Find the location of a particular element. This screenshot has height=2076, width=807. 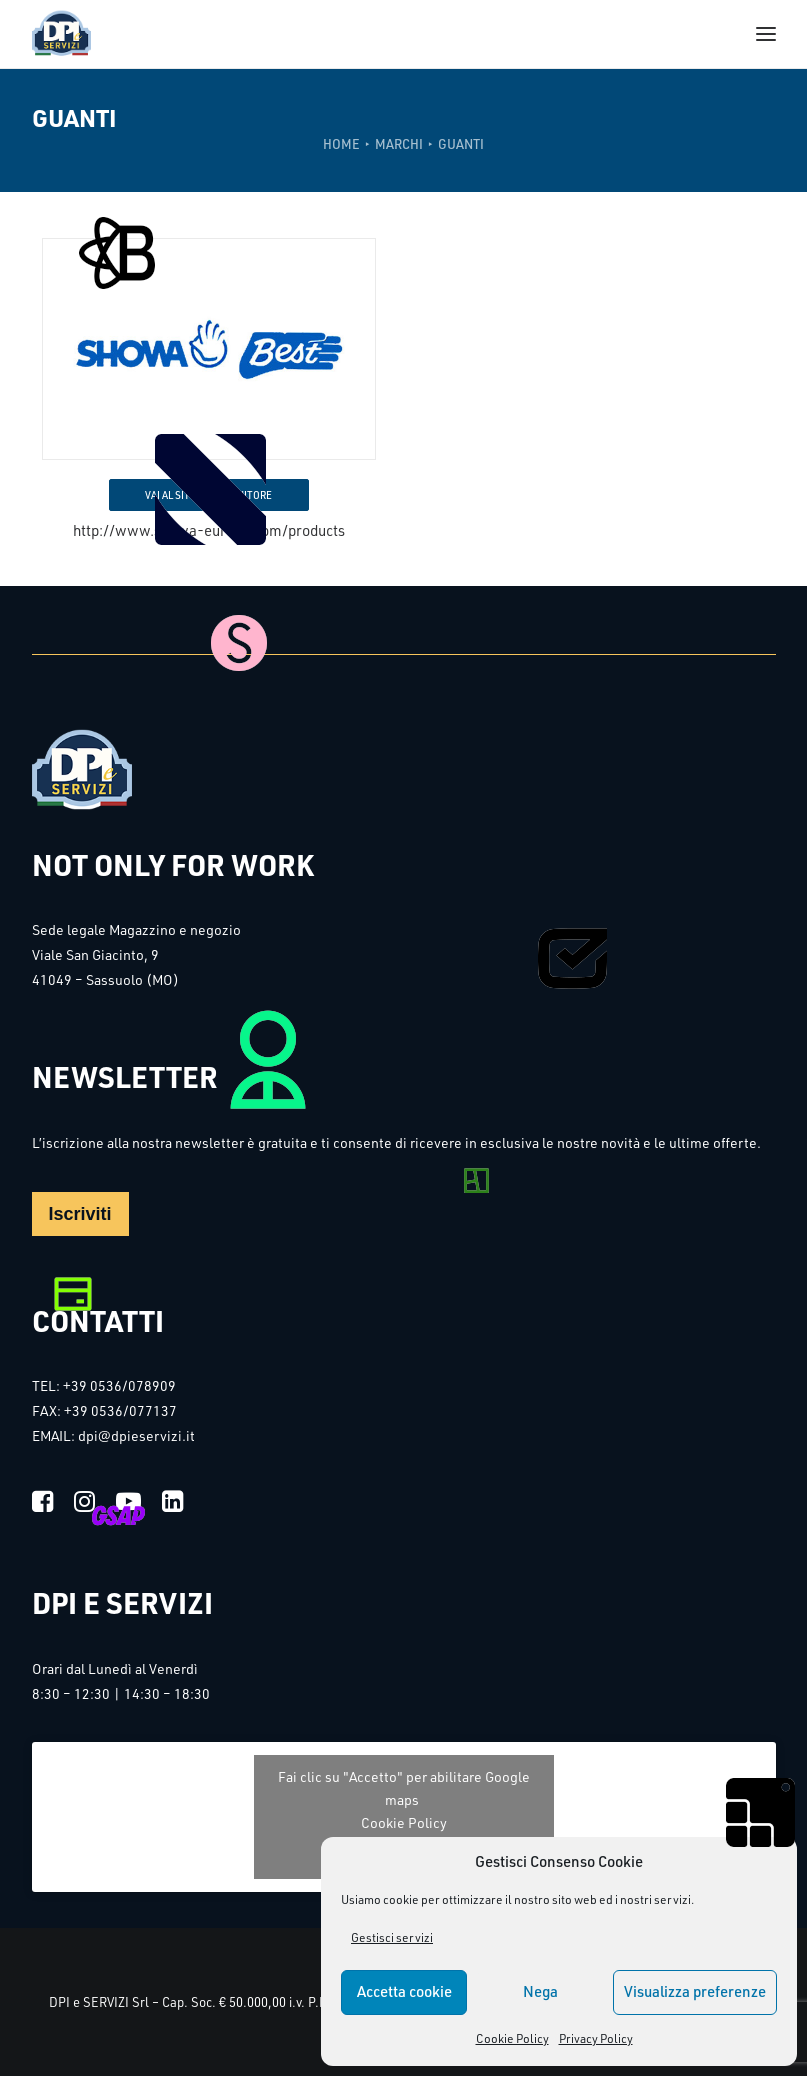

manage payment methods is located at coordinates (73, 1294).